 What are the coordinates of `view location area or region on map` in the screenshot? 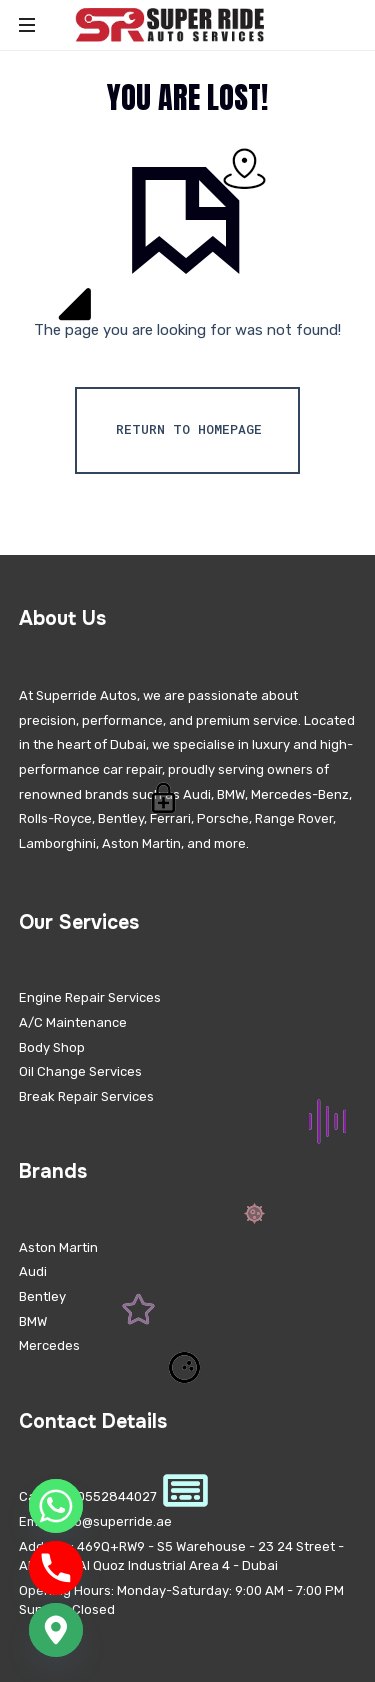 It's located at (244, 169).